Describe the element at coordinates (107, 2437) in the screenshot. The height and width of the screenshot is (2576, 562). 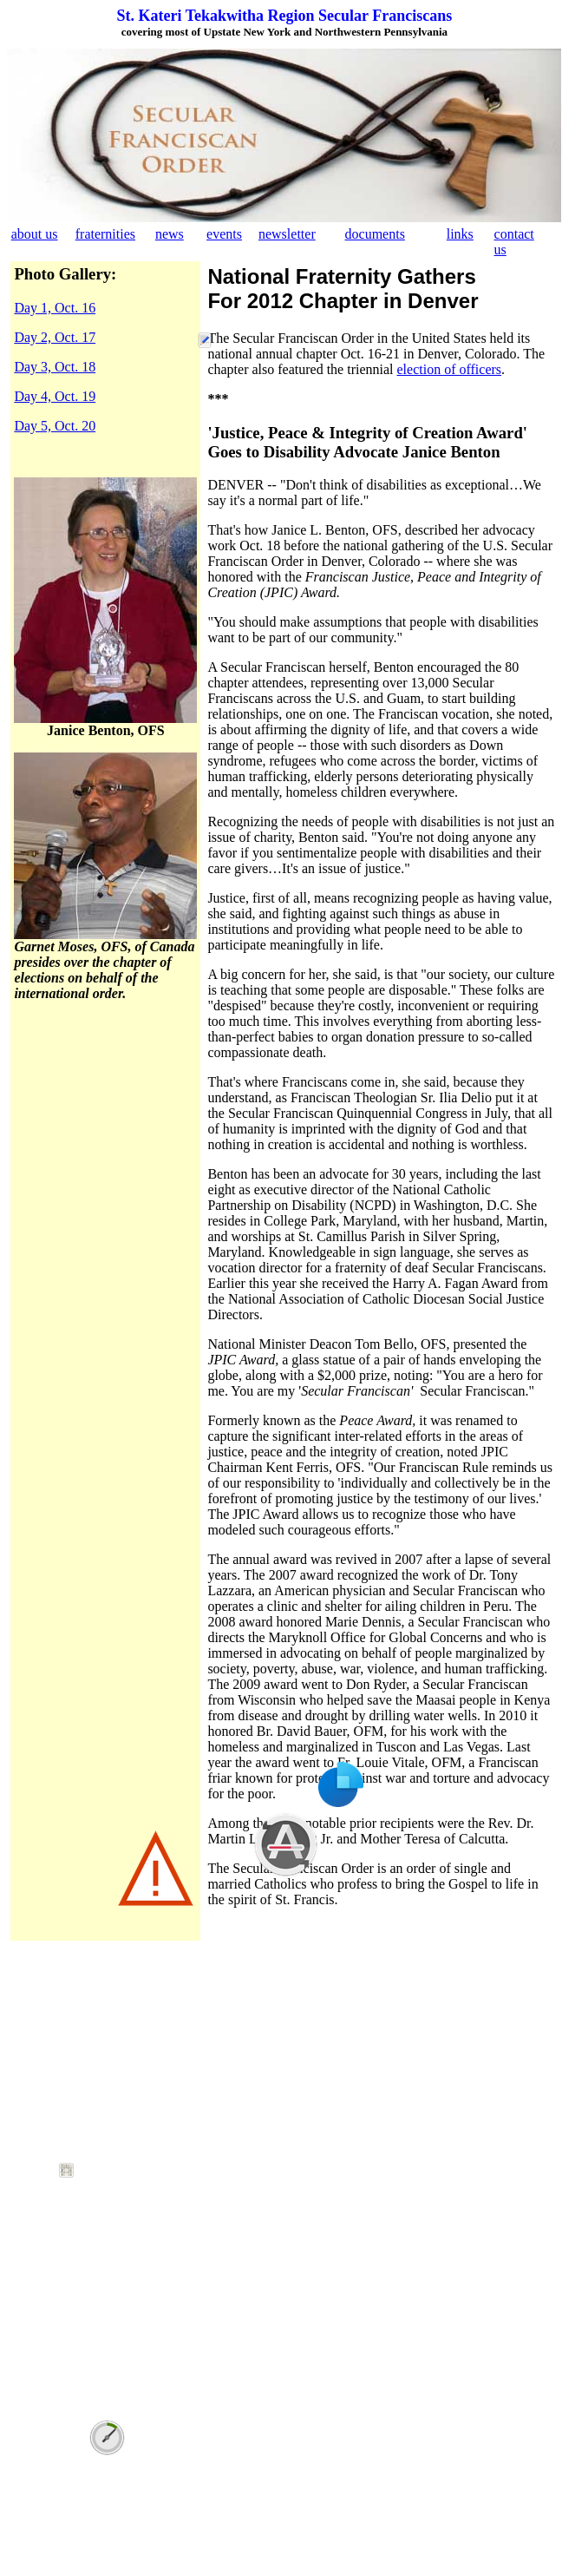
I see `open sysprof system profiler` at that location.